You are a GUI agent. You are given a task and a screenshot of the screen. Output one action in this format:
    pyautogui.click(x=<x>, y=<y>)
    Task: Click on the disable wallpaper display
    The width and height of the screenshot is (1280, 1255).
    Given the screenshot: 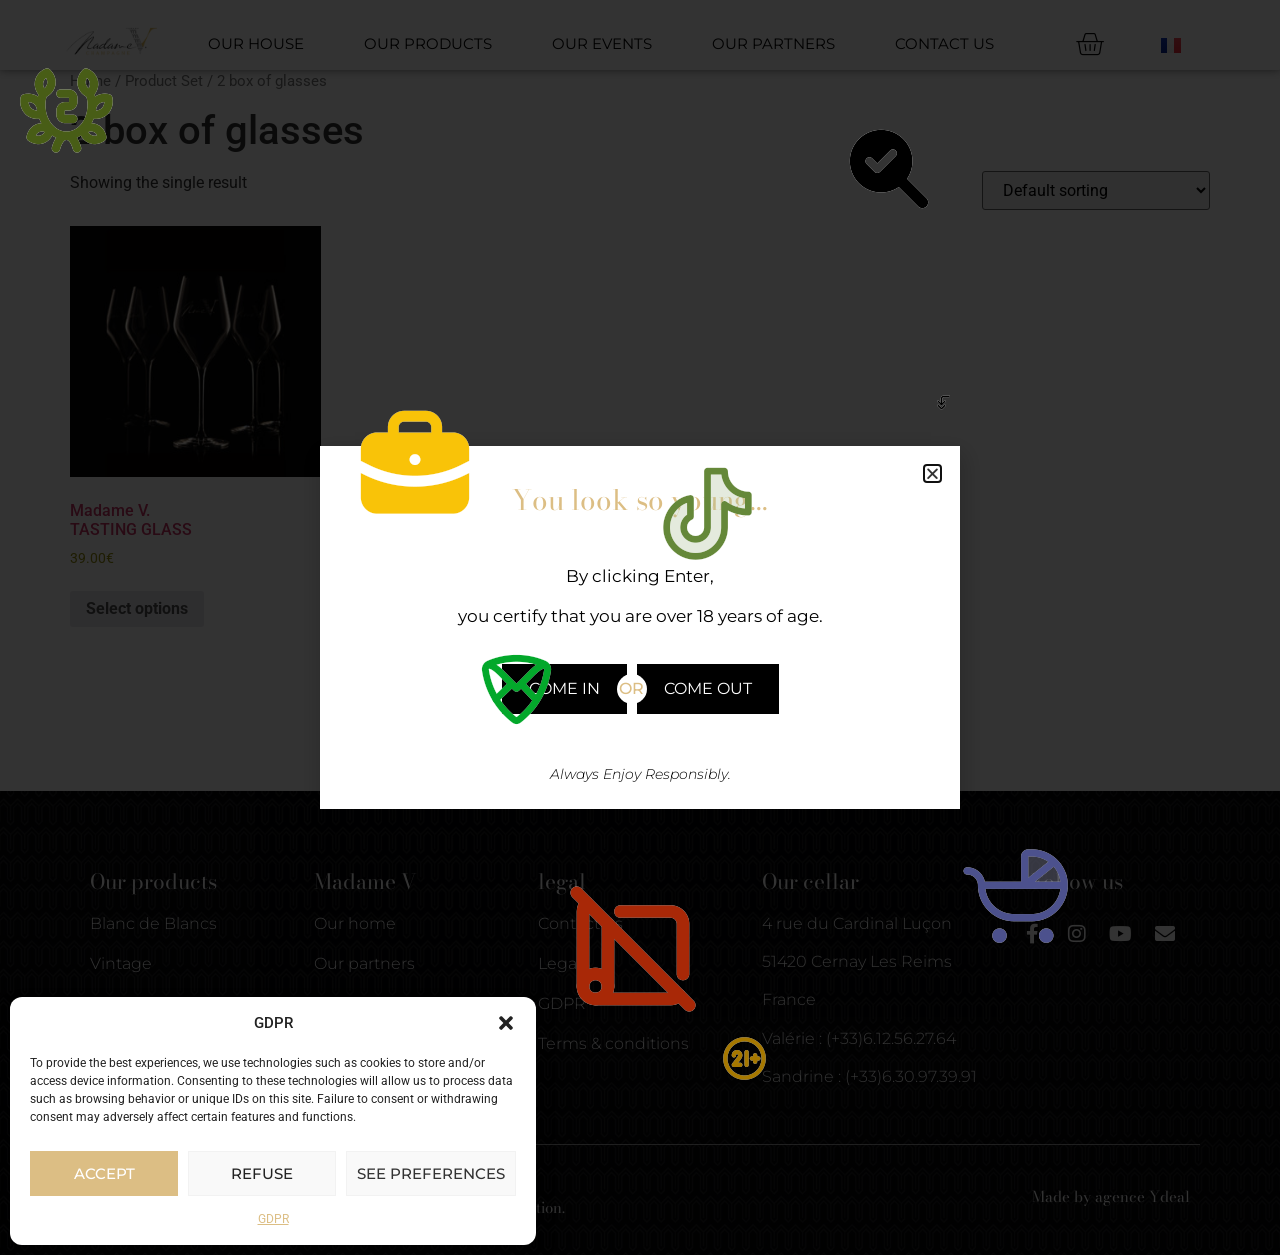 What is the action you would take?
    pyautogui.click(x=633, y=949)
    